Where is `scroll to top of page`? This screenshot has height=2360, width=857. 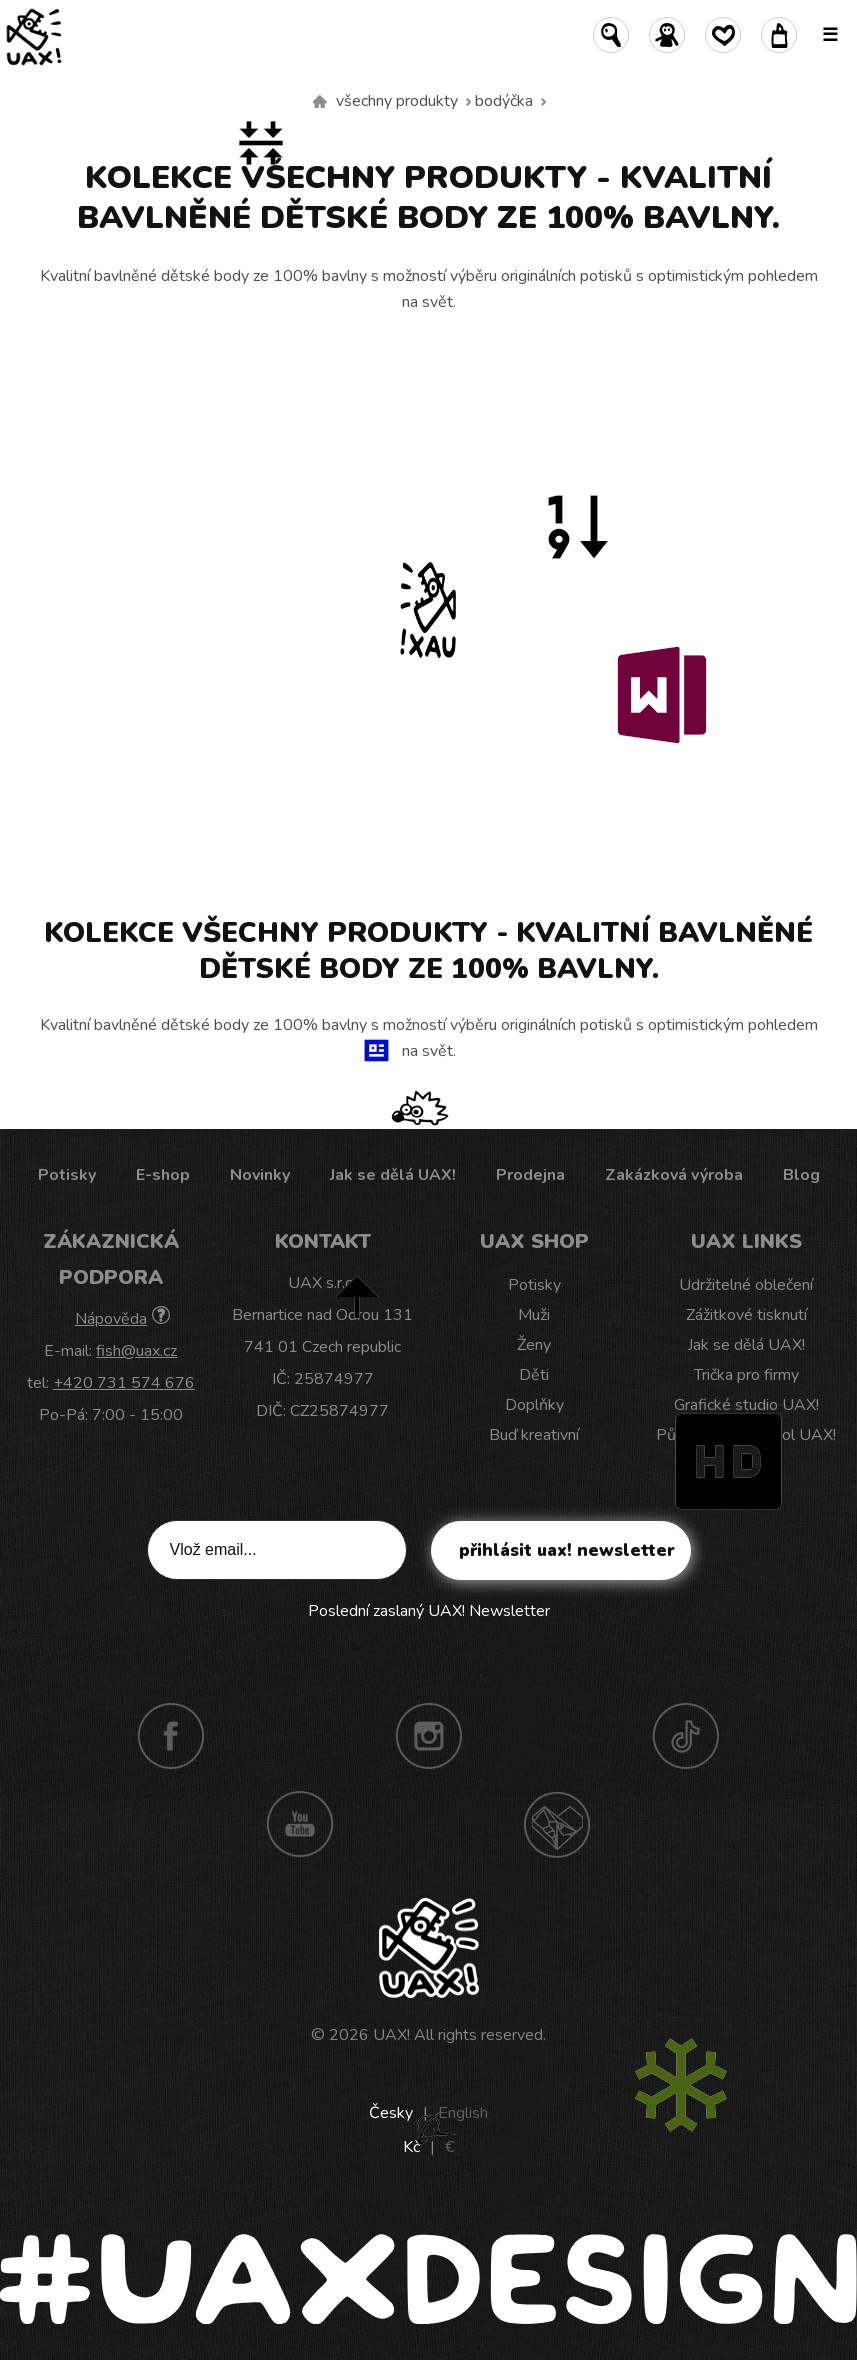 scroll to top of page is located at coordinates (357, 1297).